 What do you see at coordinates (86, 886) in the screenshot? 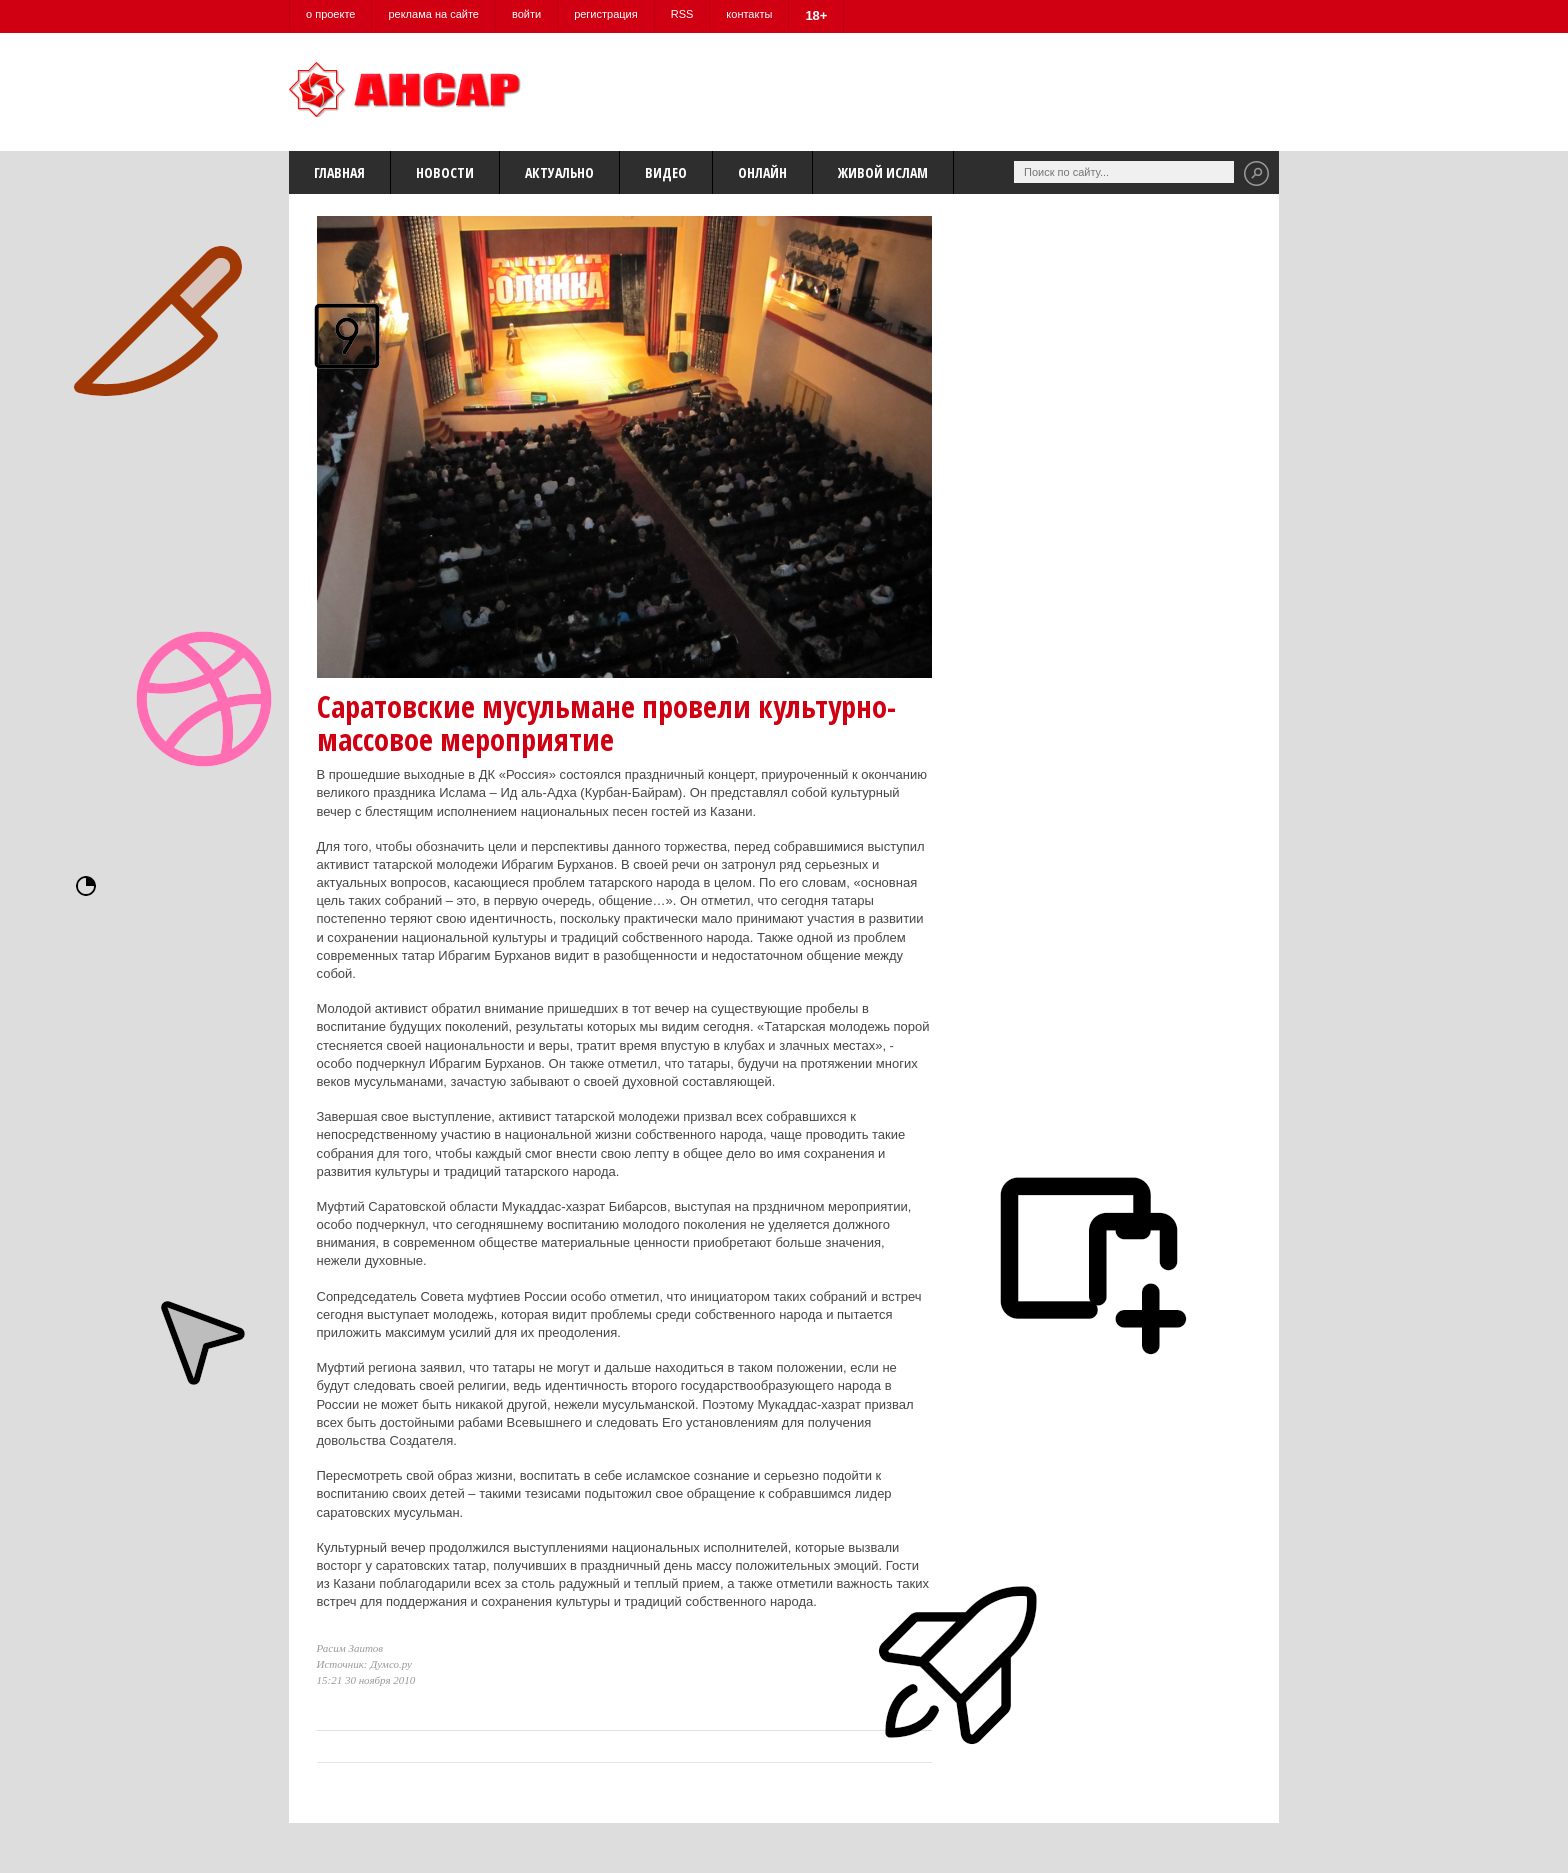
I see `indicates 25% progress or completion` at bounding box center [86, 886].